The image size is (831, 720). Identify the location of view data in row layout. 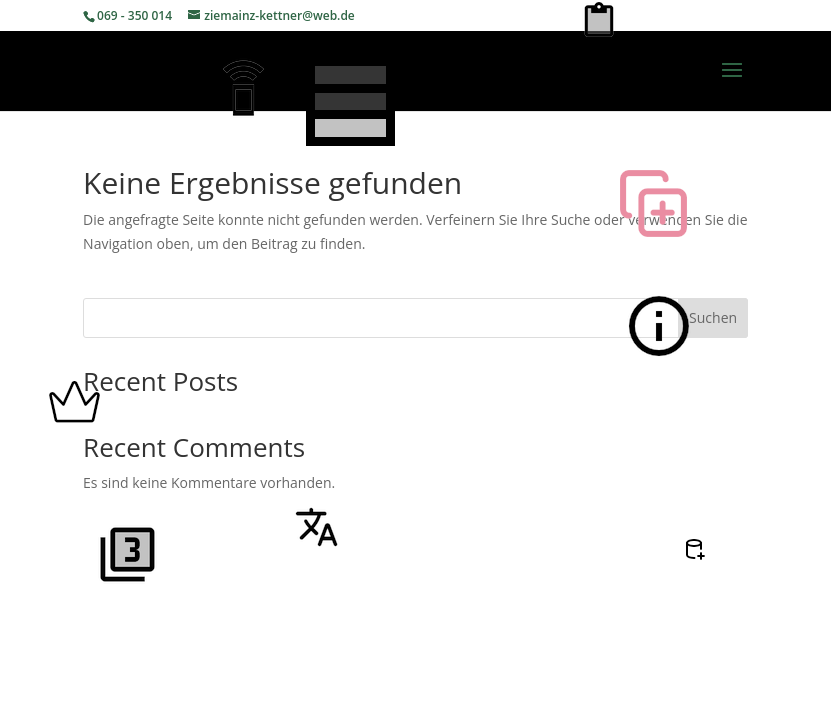
(350, 101).